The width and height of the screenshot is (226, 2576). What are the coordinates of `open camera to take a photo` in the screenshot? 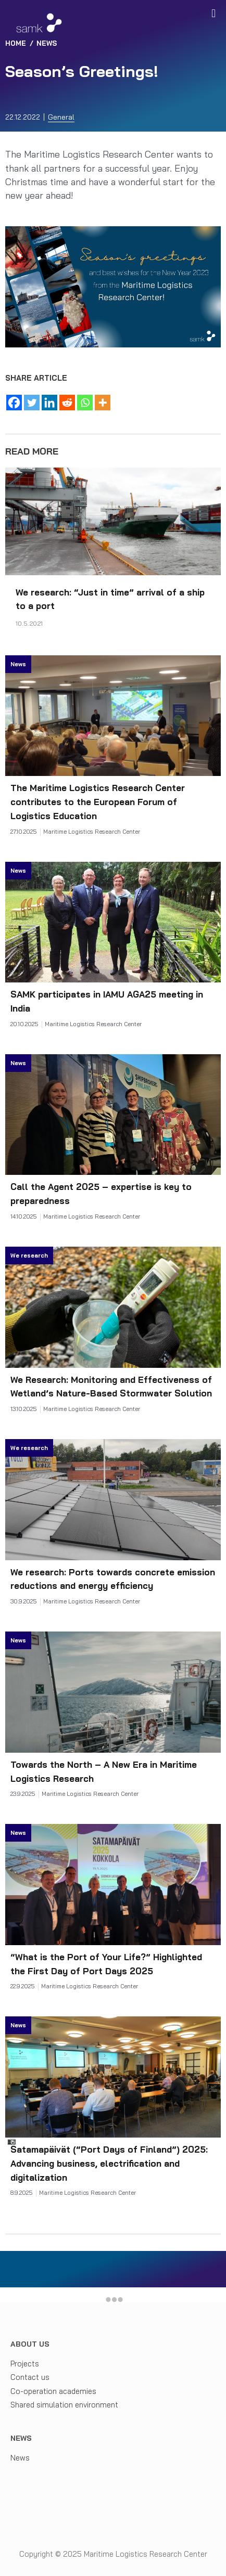 It's located at (11, 2141).